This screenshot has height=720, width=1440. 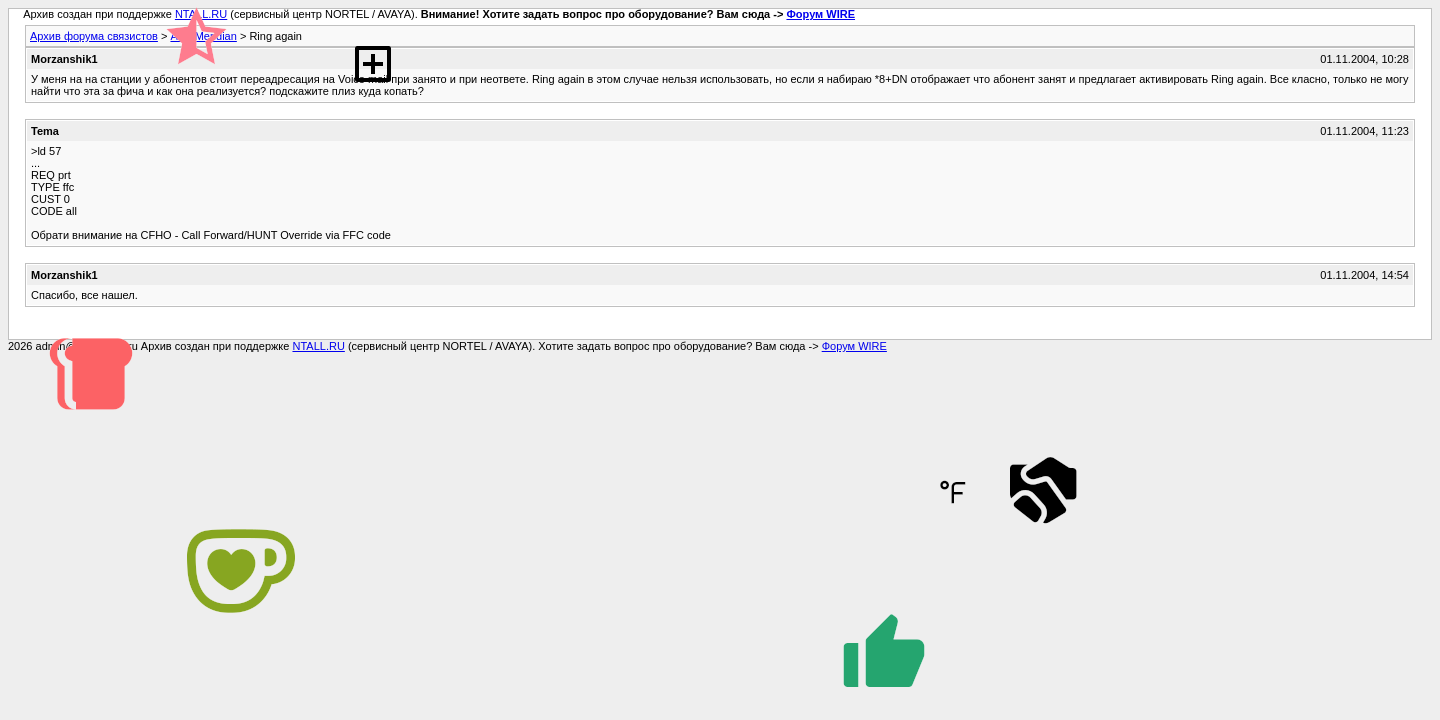 I want to click on indicates a partial rating or half-star score, so click(x=196, y=37).